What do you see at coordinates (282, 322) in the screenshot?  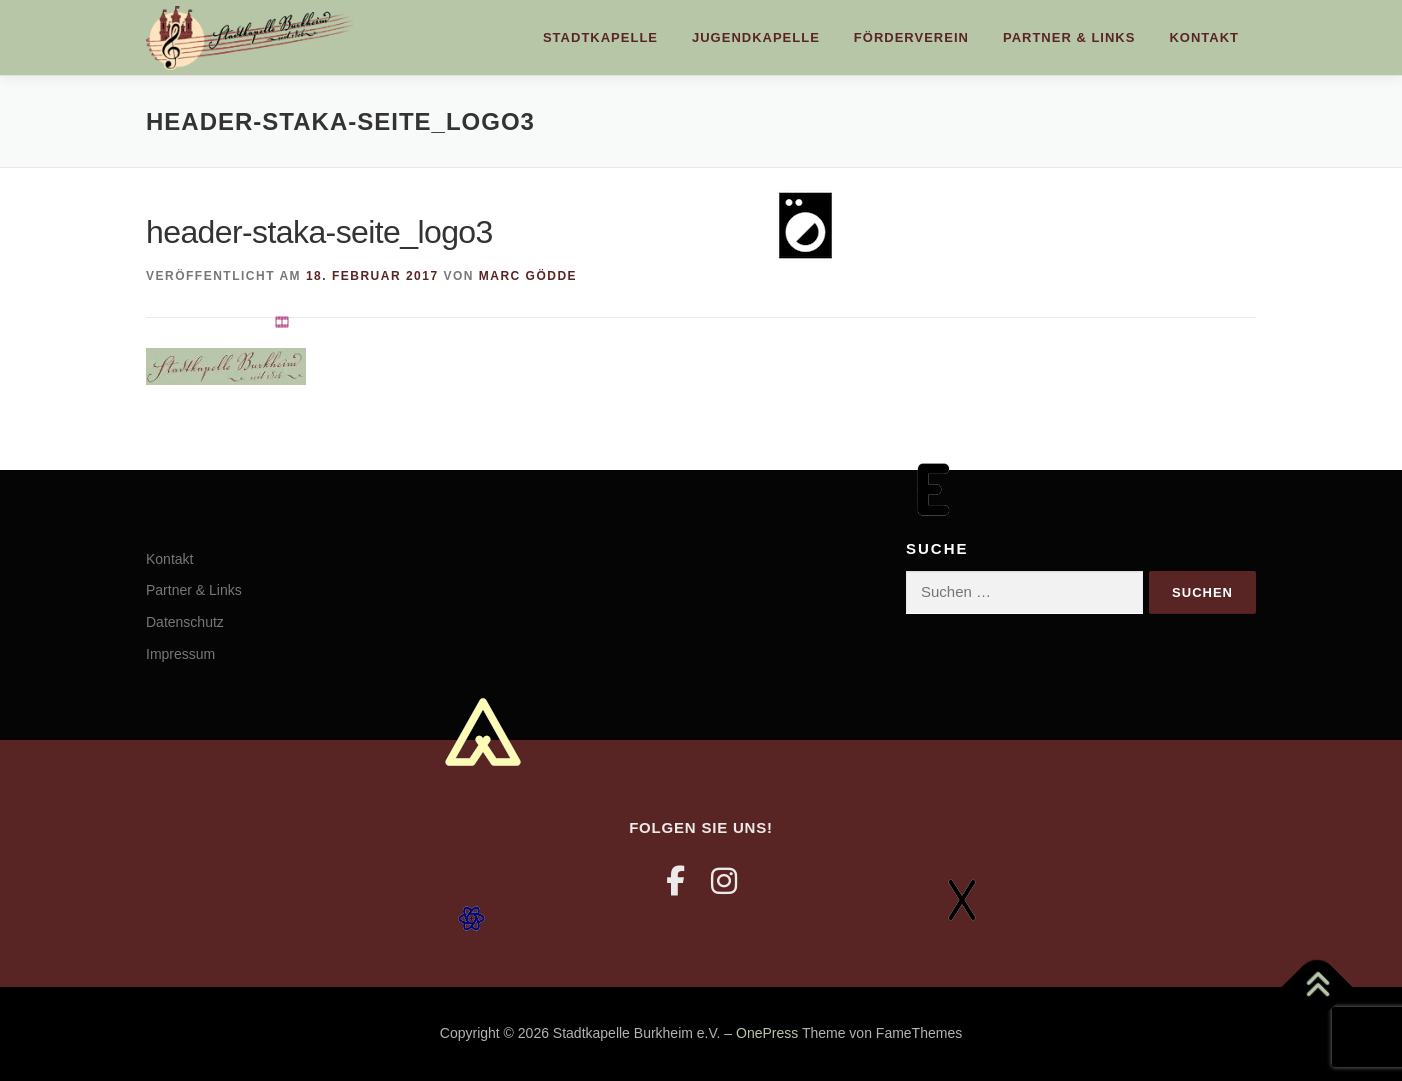 I see `browse video or movie content` at bounding box center [282, 322].